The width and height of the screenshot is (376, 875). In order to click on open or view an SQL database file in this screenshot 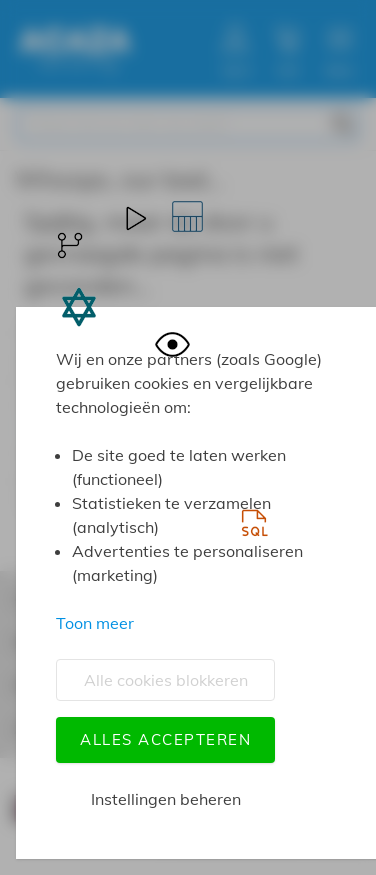, I will do `click(254, 524)`.